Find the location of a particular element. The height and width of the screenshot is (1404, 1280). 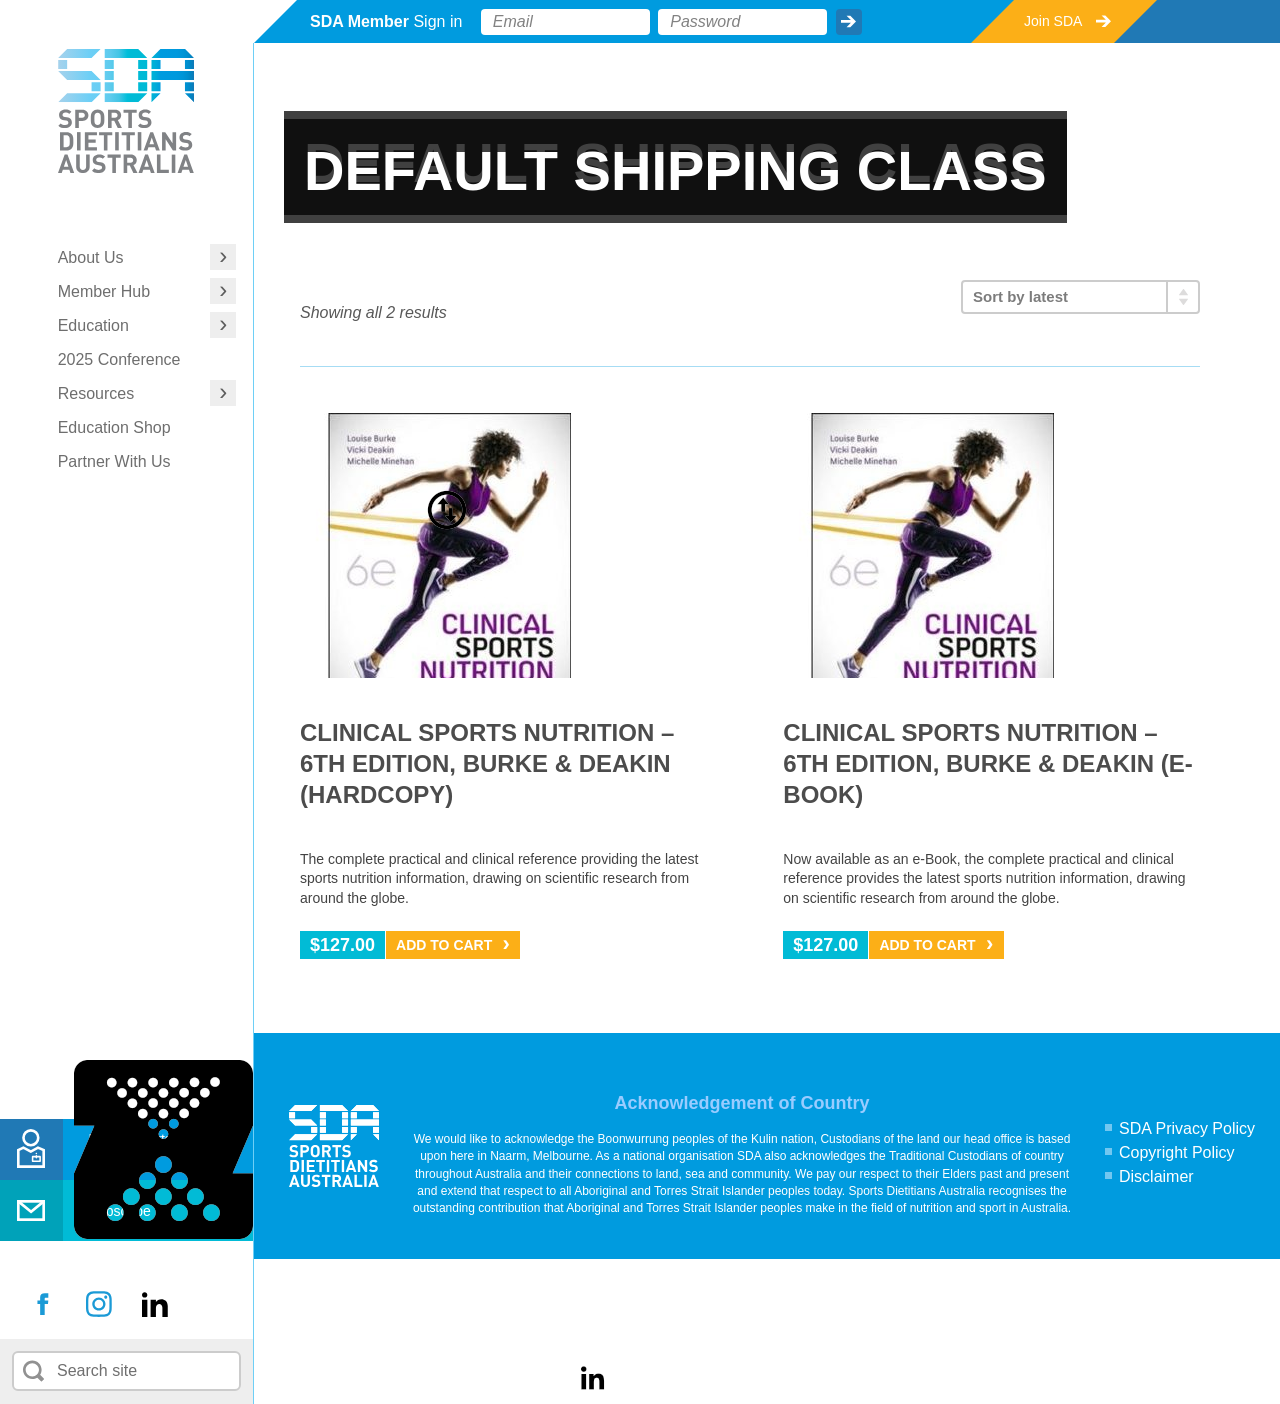

openzfs file system branding logo is located at coordinates (163, 1149).